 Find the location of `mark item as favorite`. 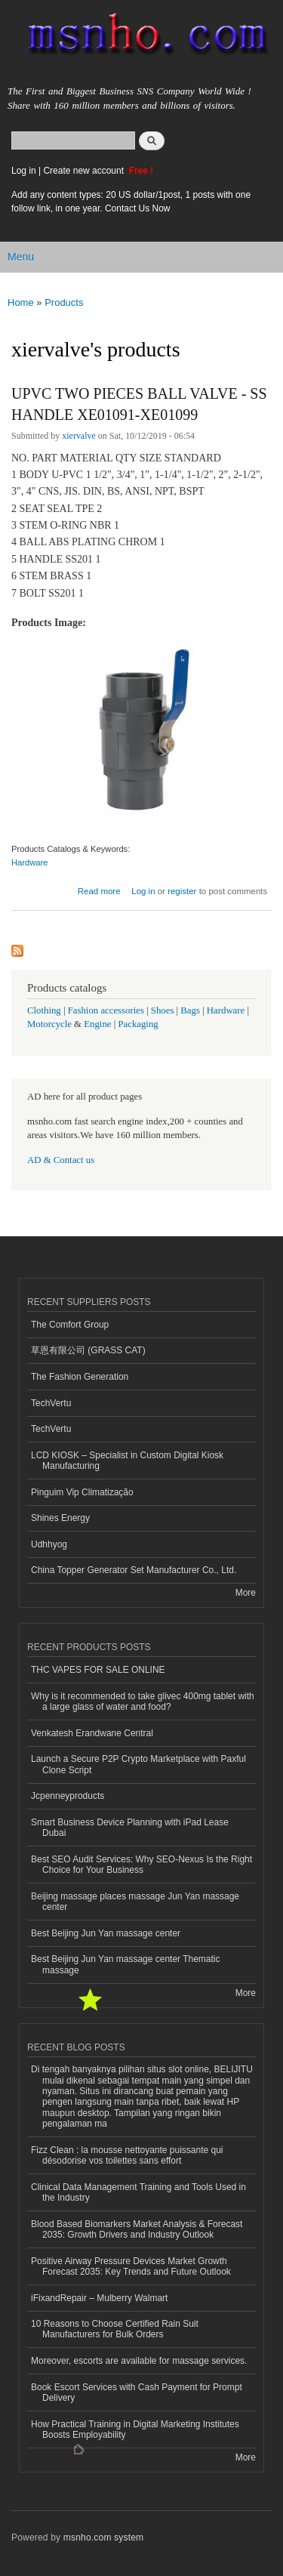

mark item as favorite is located at coordinates (90, 2000).